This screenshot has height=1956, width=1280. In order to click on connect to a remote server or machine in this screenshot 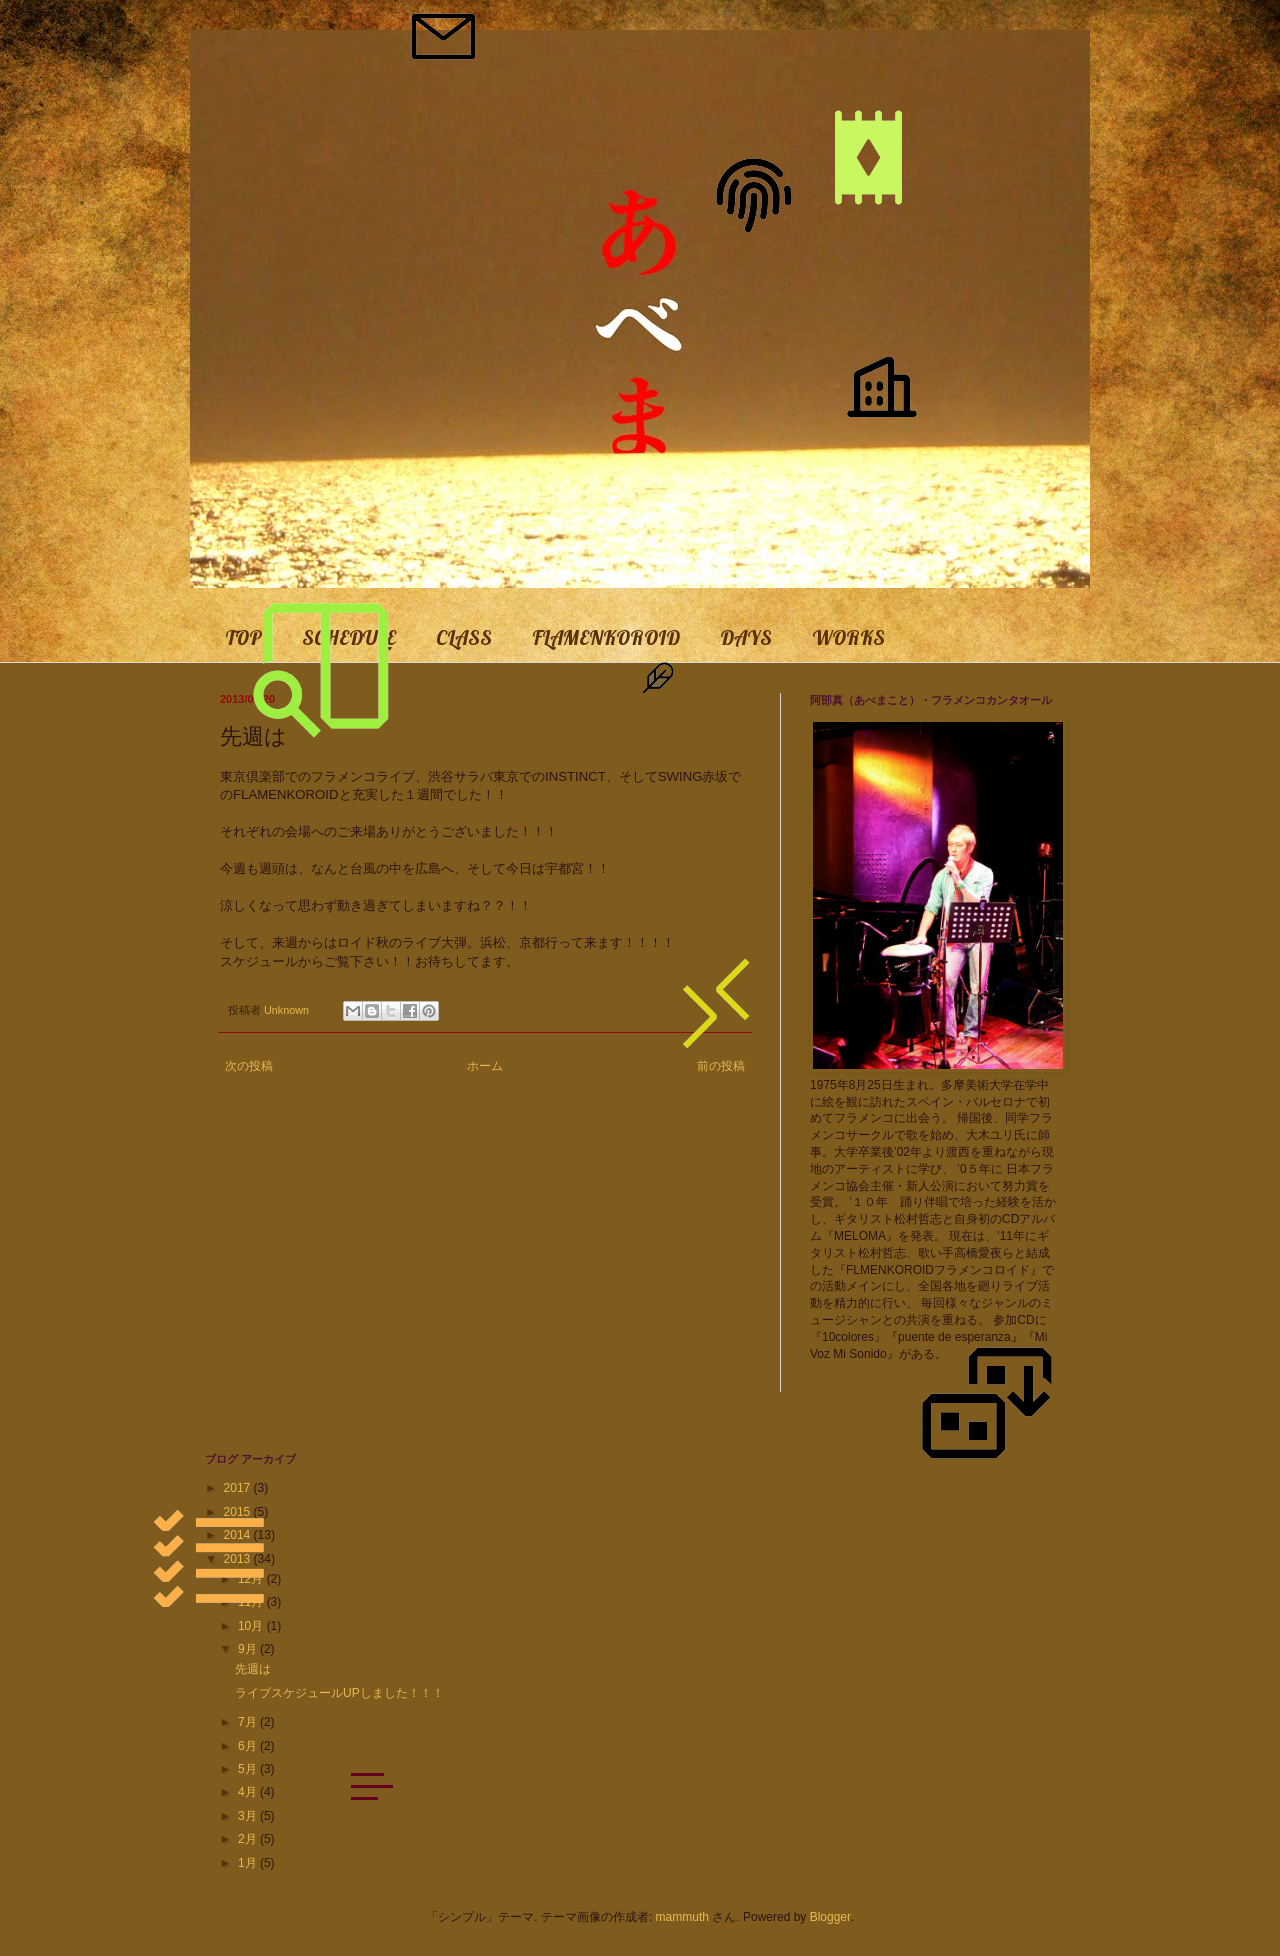, I will do `click(716, 1005)`.